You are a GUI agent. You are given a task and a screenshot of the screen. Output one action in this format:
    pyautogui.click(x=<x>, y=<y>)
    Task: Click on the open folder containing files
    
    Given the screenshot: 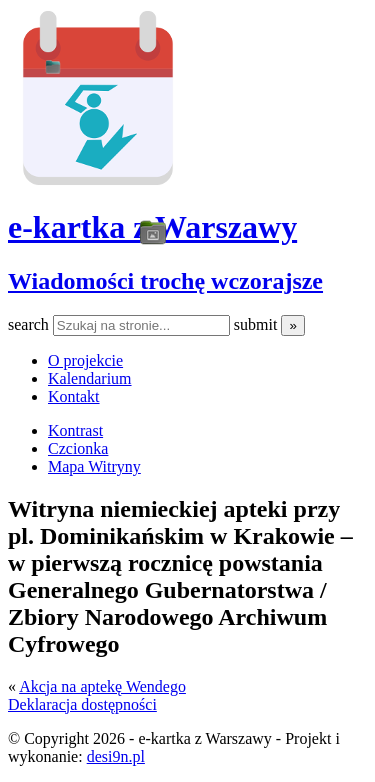 What is the action you would take?
    pyautogui.click(x=53, y=67)
    